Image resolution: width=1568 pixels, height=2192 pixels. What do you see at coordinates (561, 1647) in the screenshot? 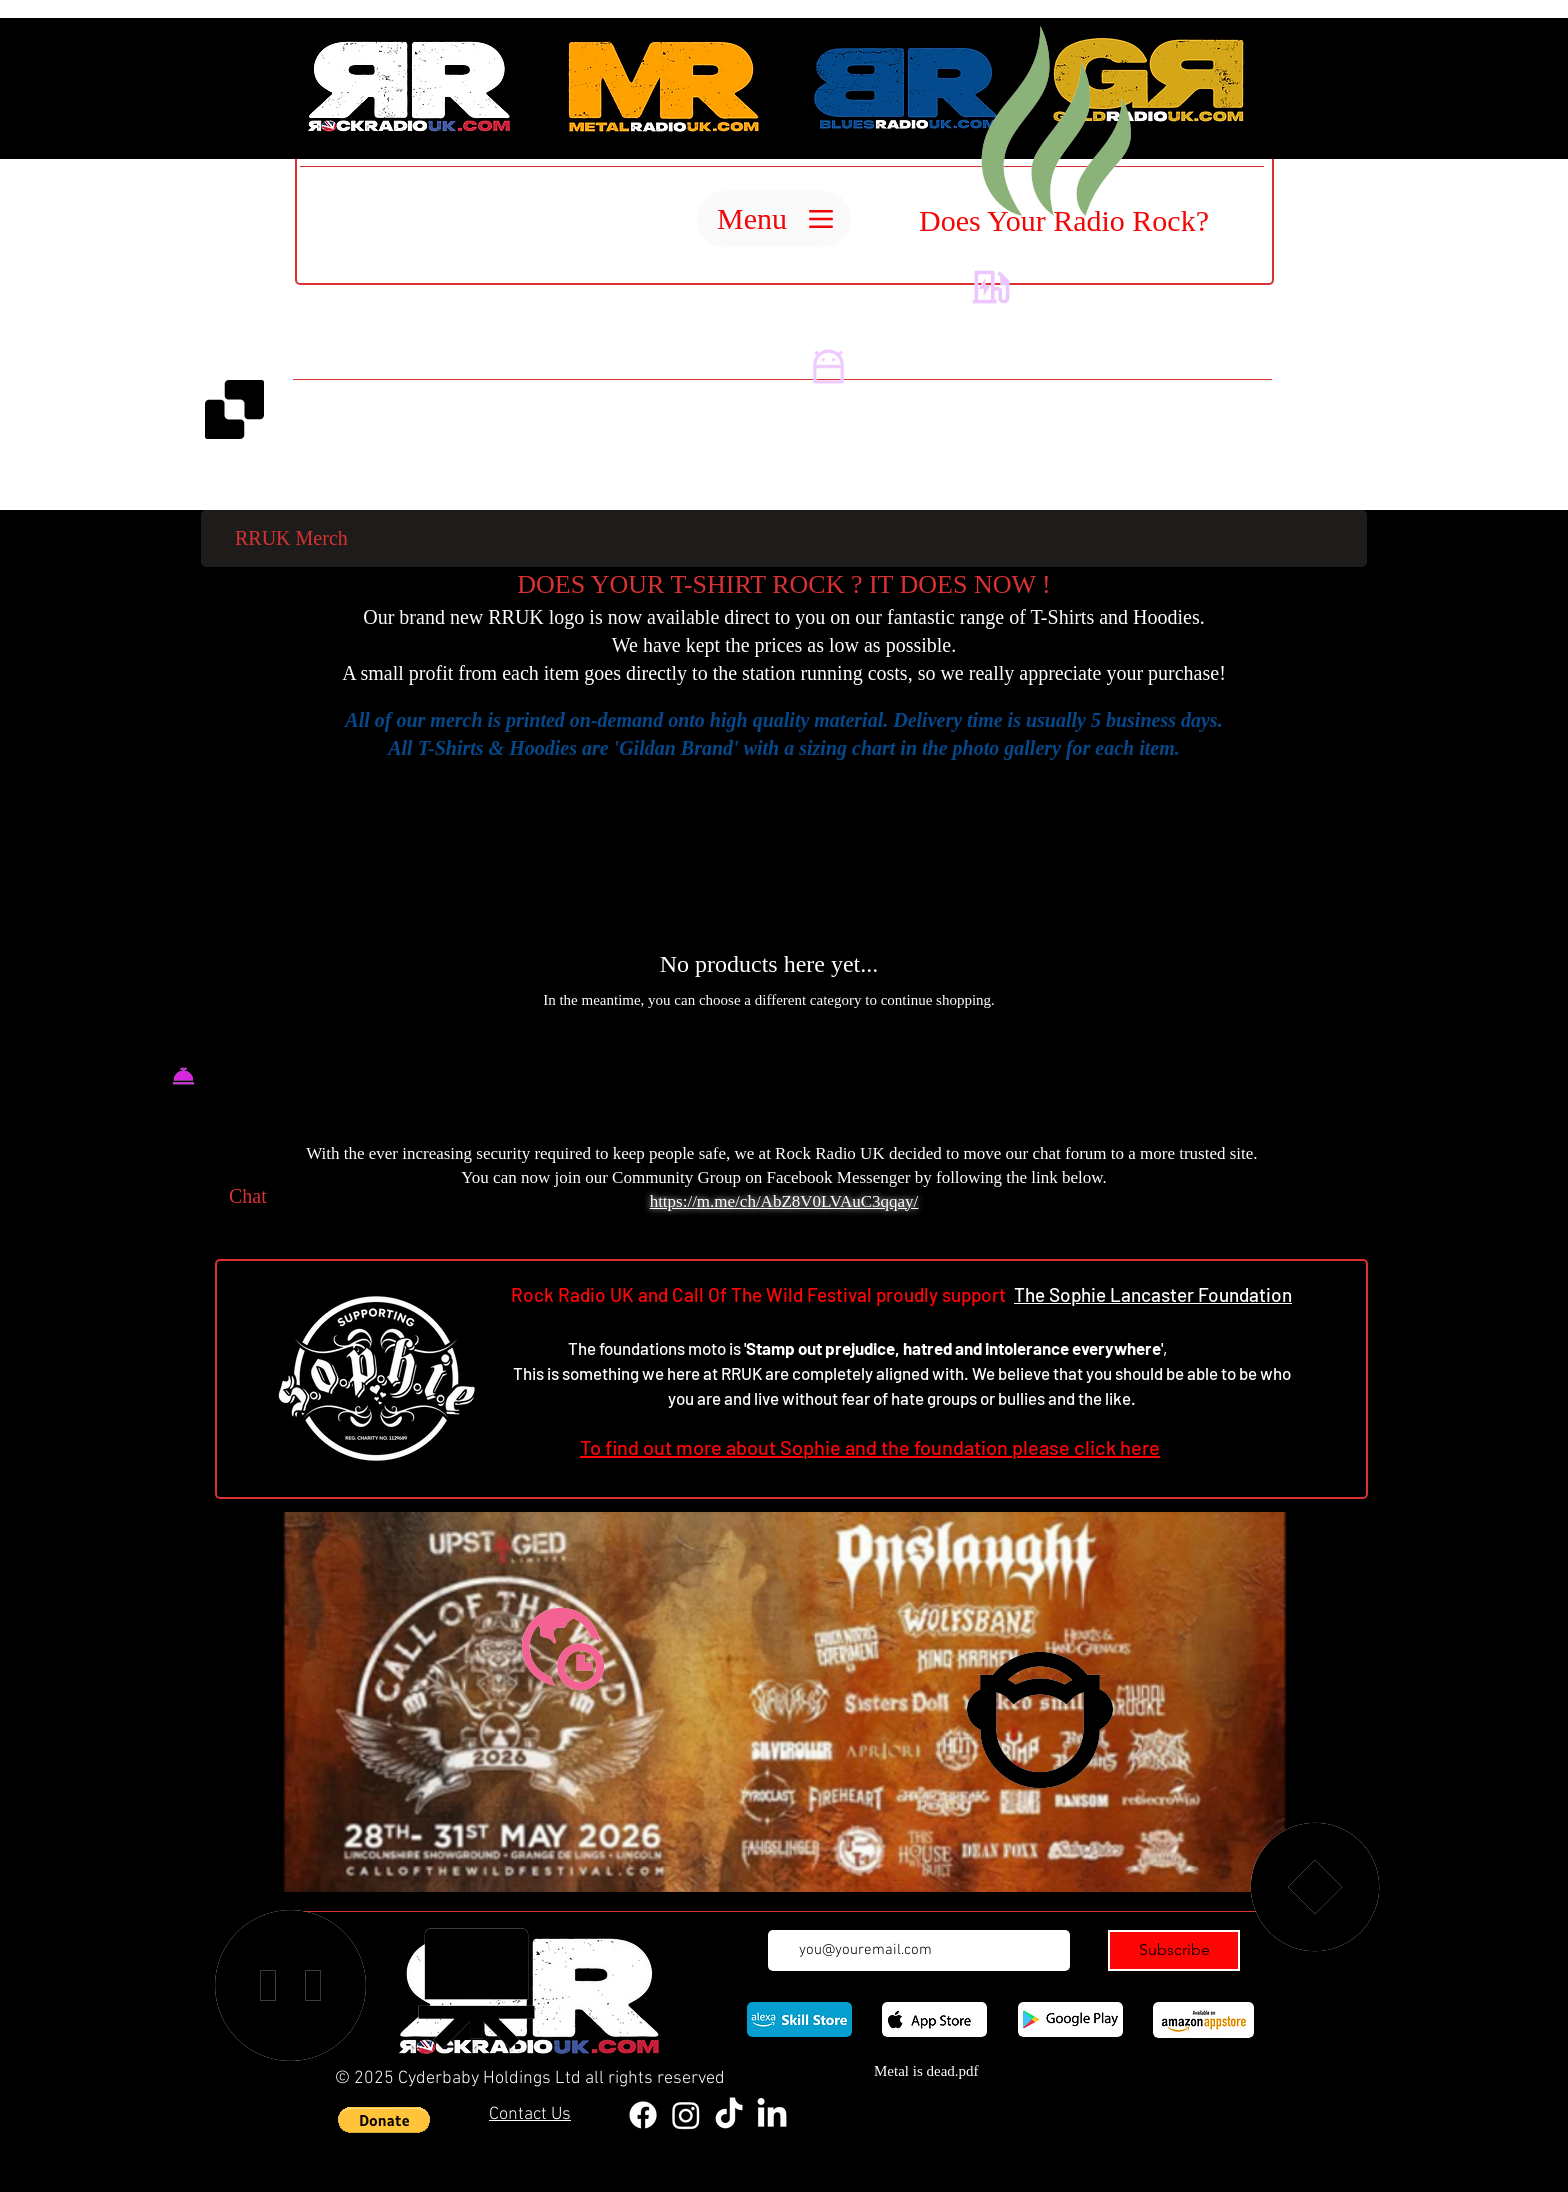
I see `view or change time zone settings` at bounding box center [561, 1647].